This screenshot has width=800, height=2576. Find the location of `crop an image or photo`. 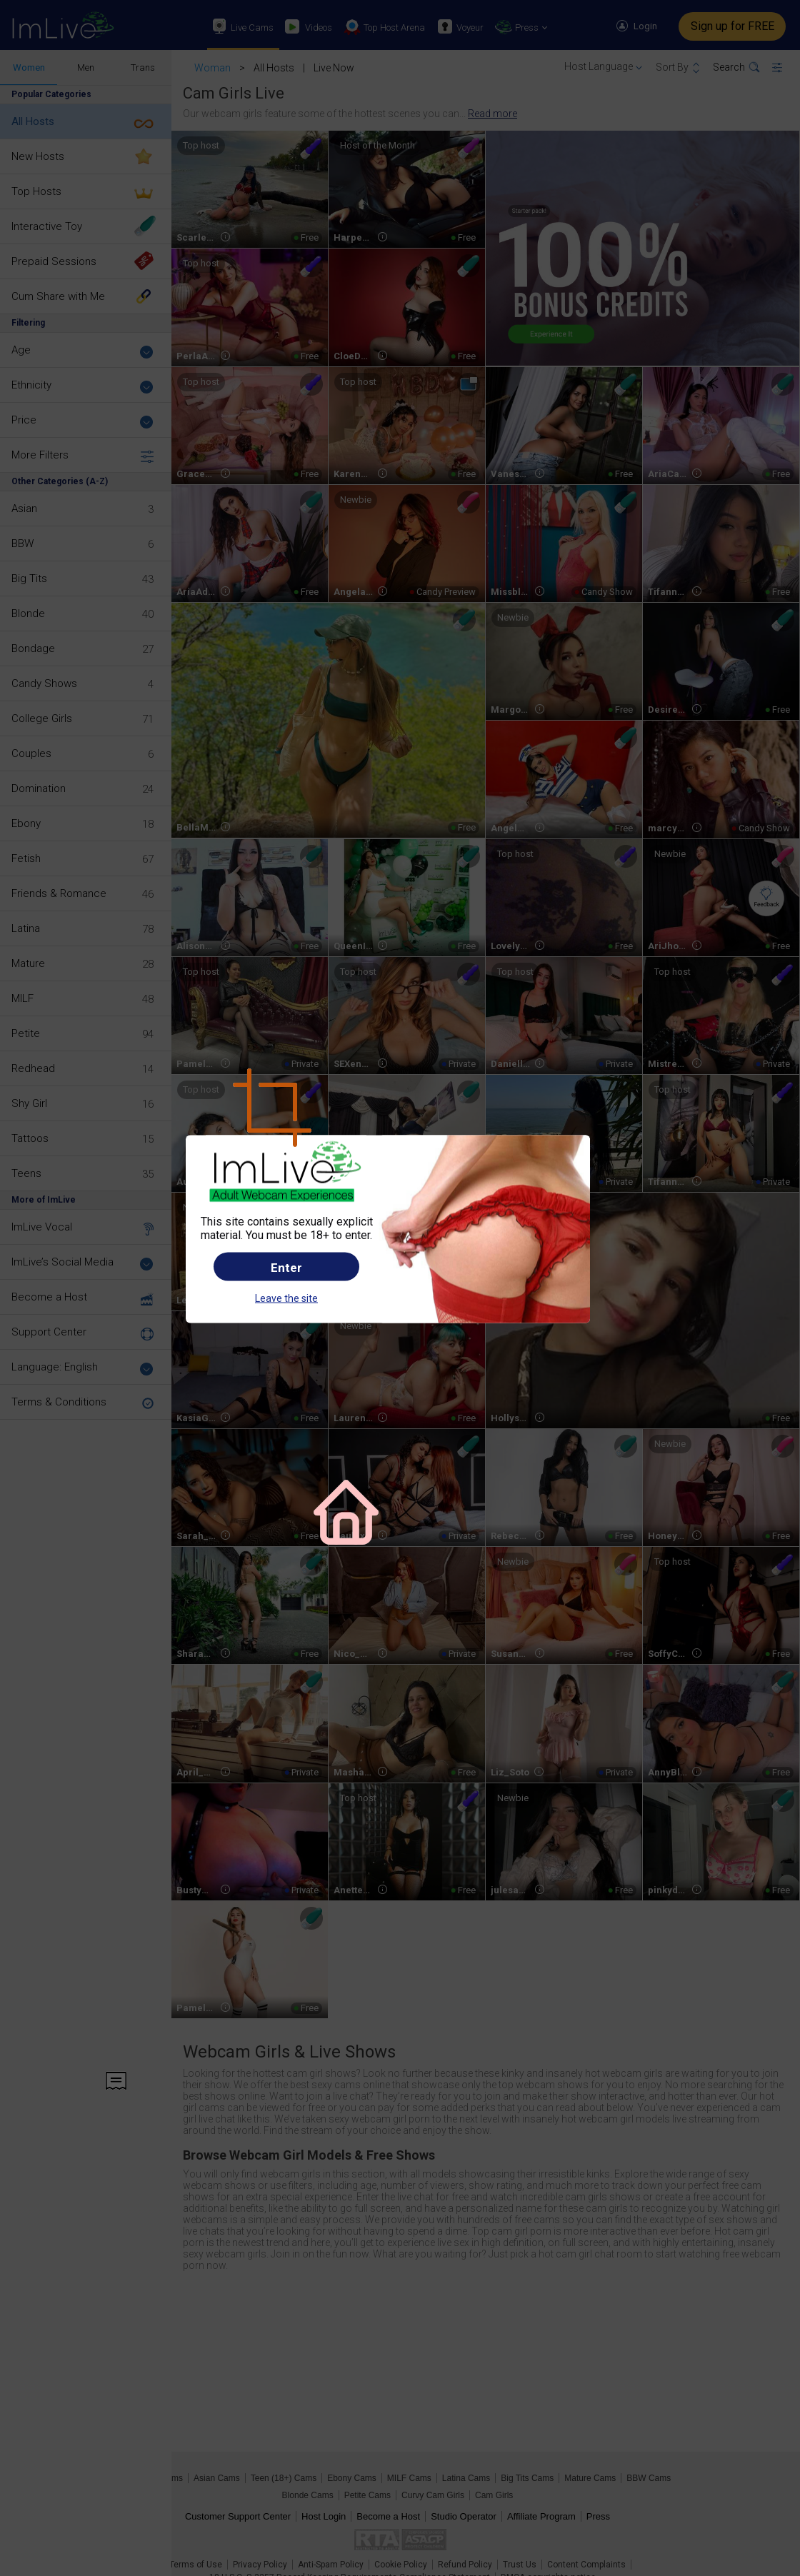

crop an image or photo is located at coordinates (272, 1108).